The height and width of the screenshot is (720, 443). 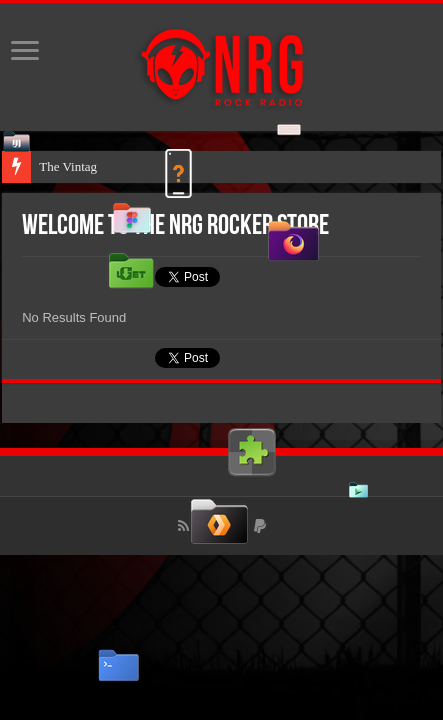 I want to click on open firefox downloads folder, so click(x=293, y=242).